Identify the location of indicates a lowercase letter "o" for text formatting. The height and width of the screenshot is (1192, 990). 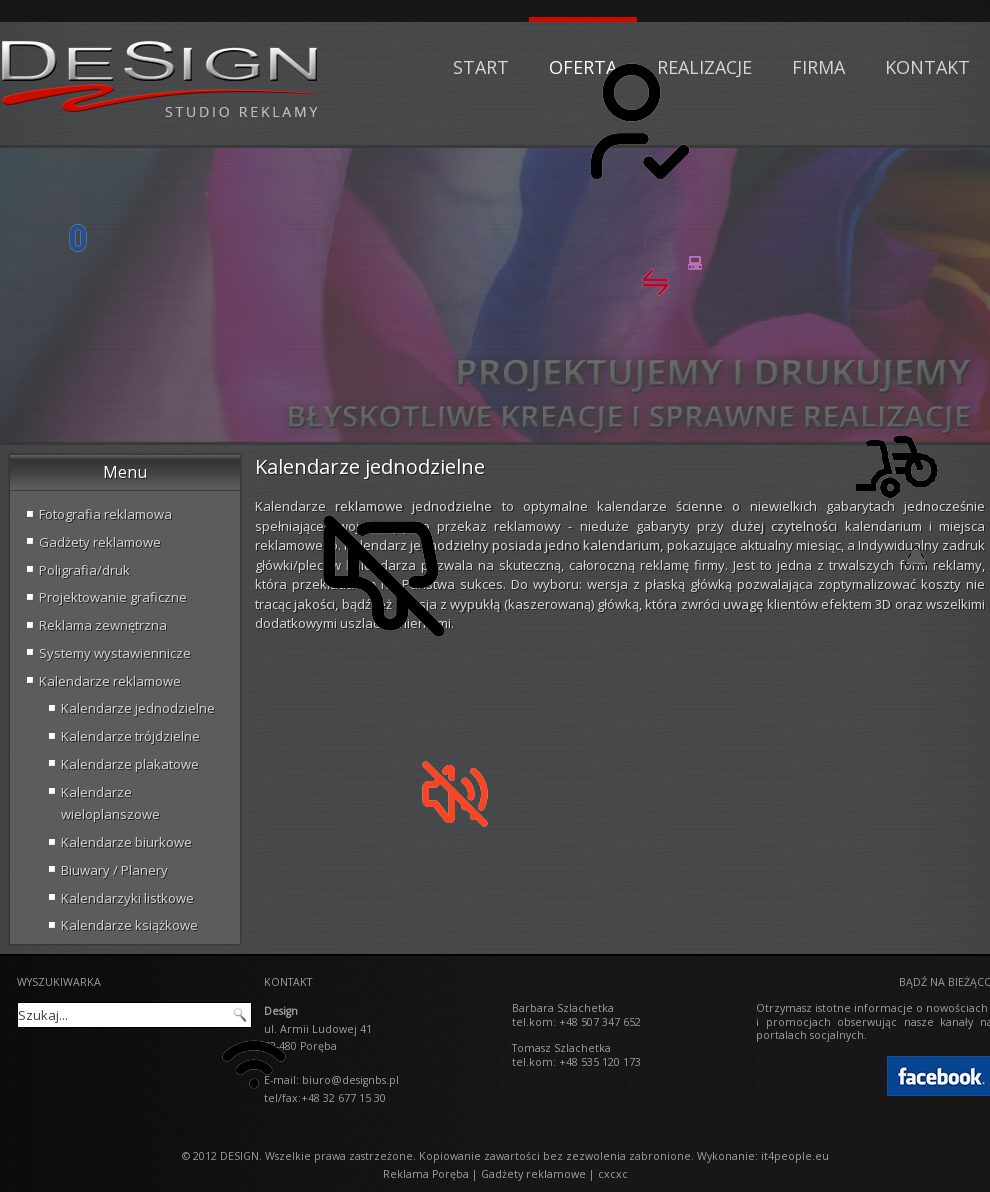
(78, 238).